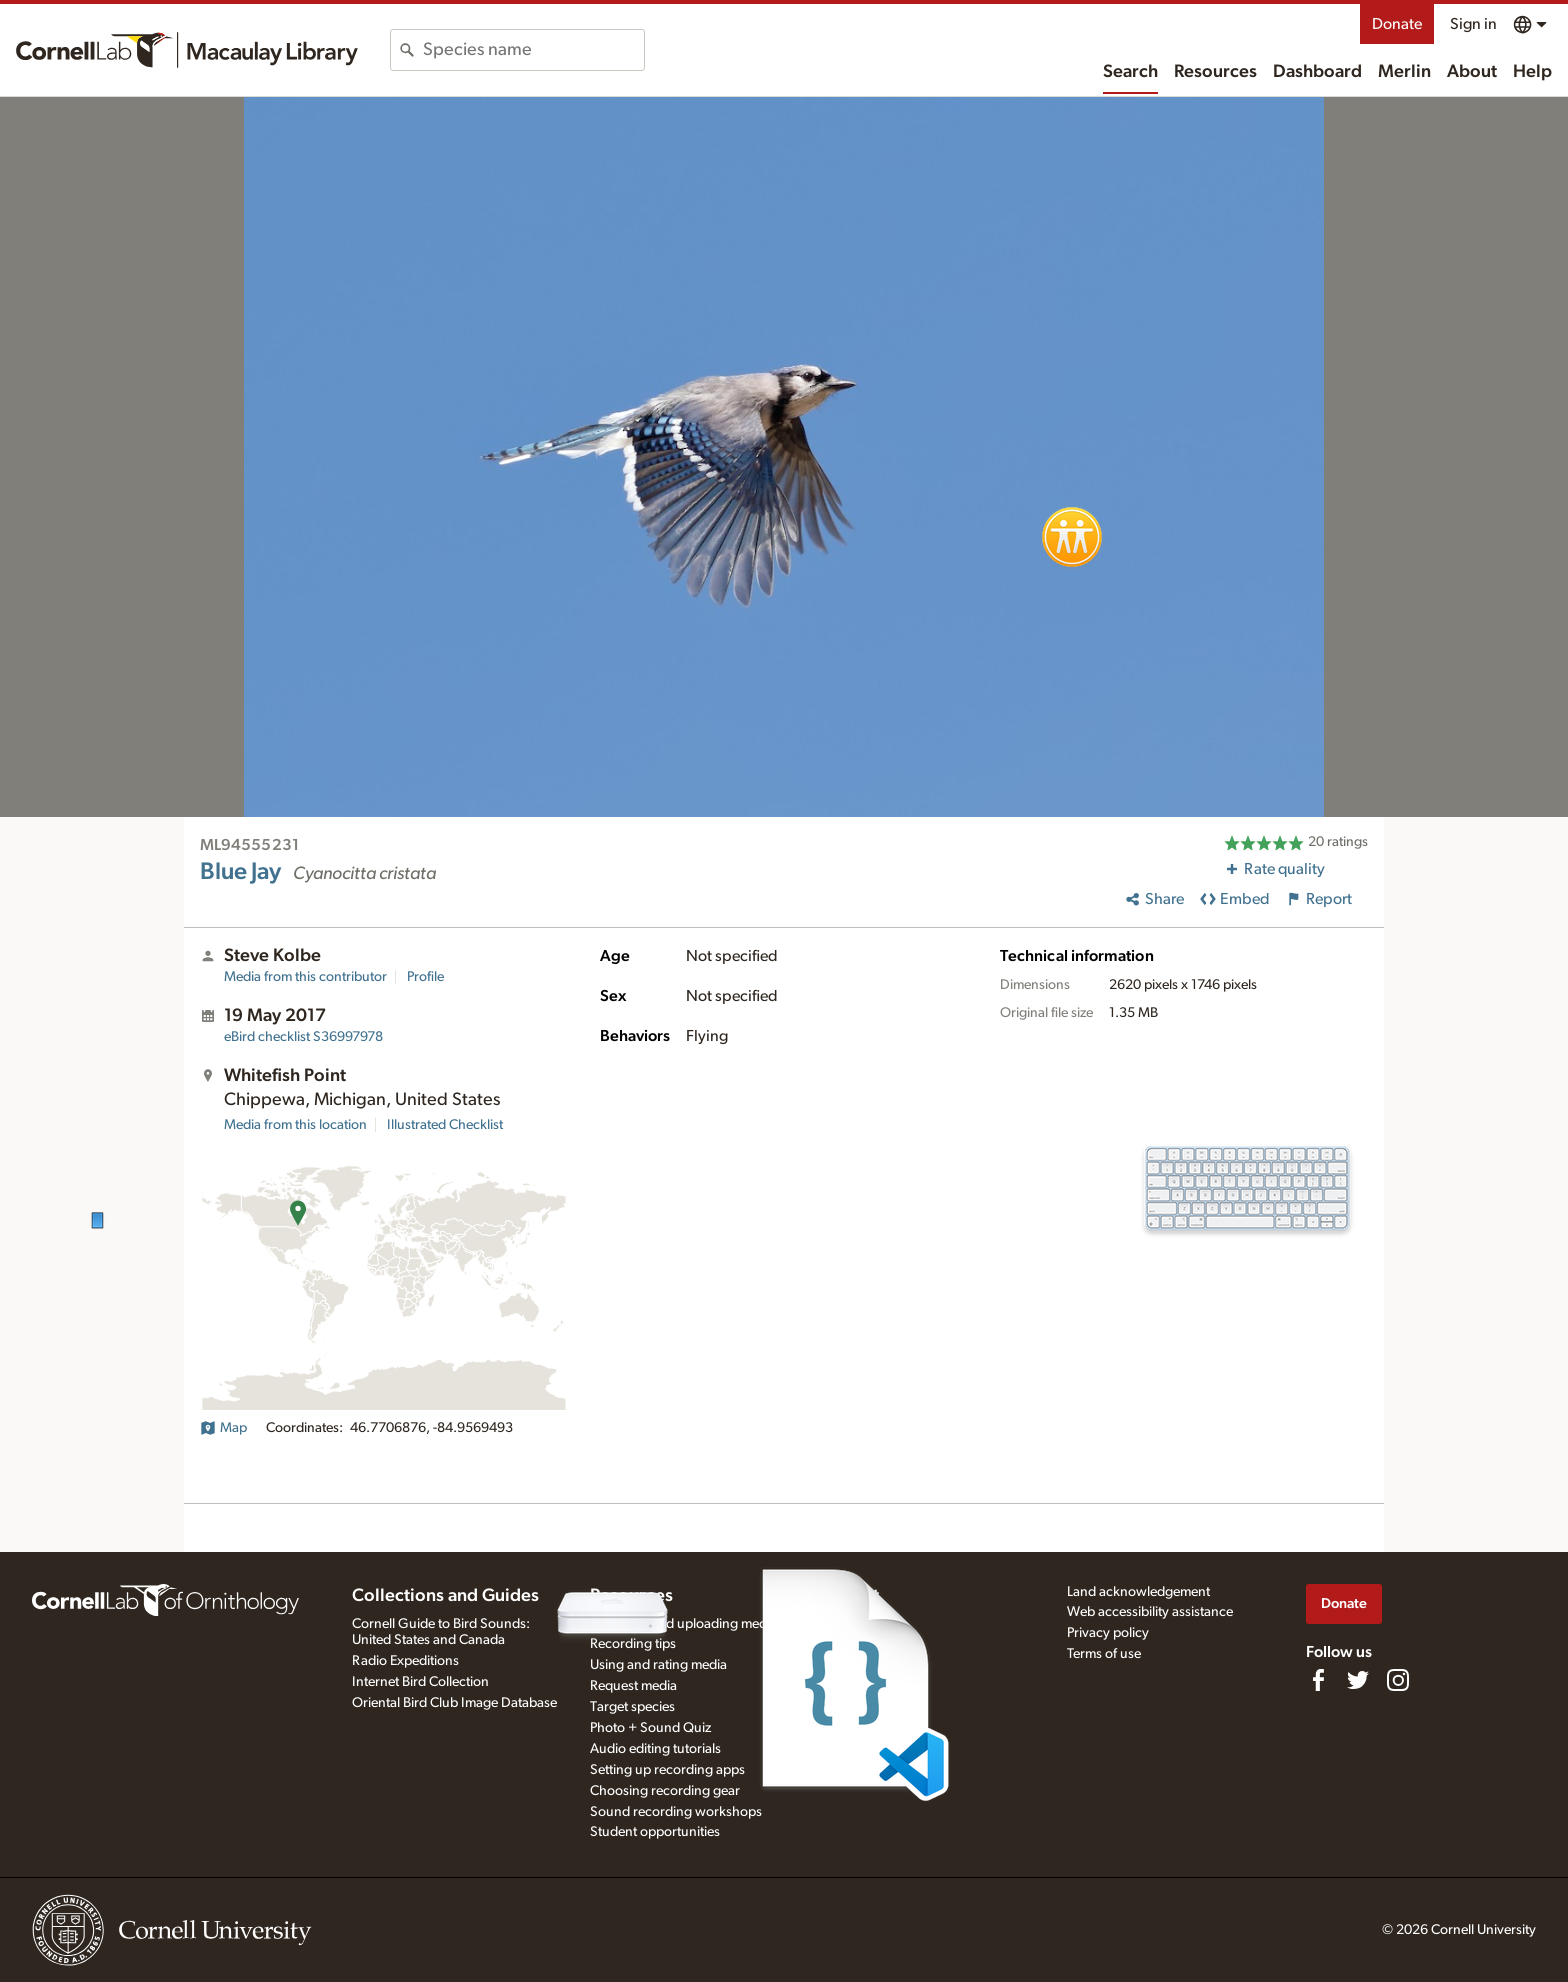 The width and height of the screenshot is (1568, 1982). Describe the element at coordinates (1072, 537) in the screenshot. I see `open find my friends` at that location.